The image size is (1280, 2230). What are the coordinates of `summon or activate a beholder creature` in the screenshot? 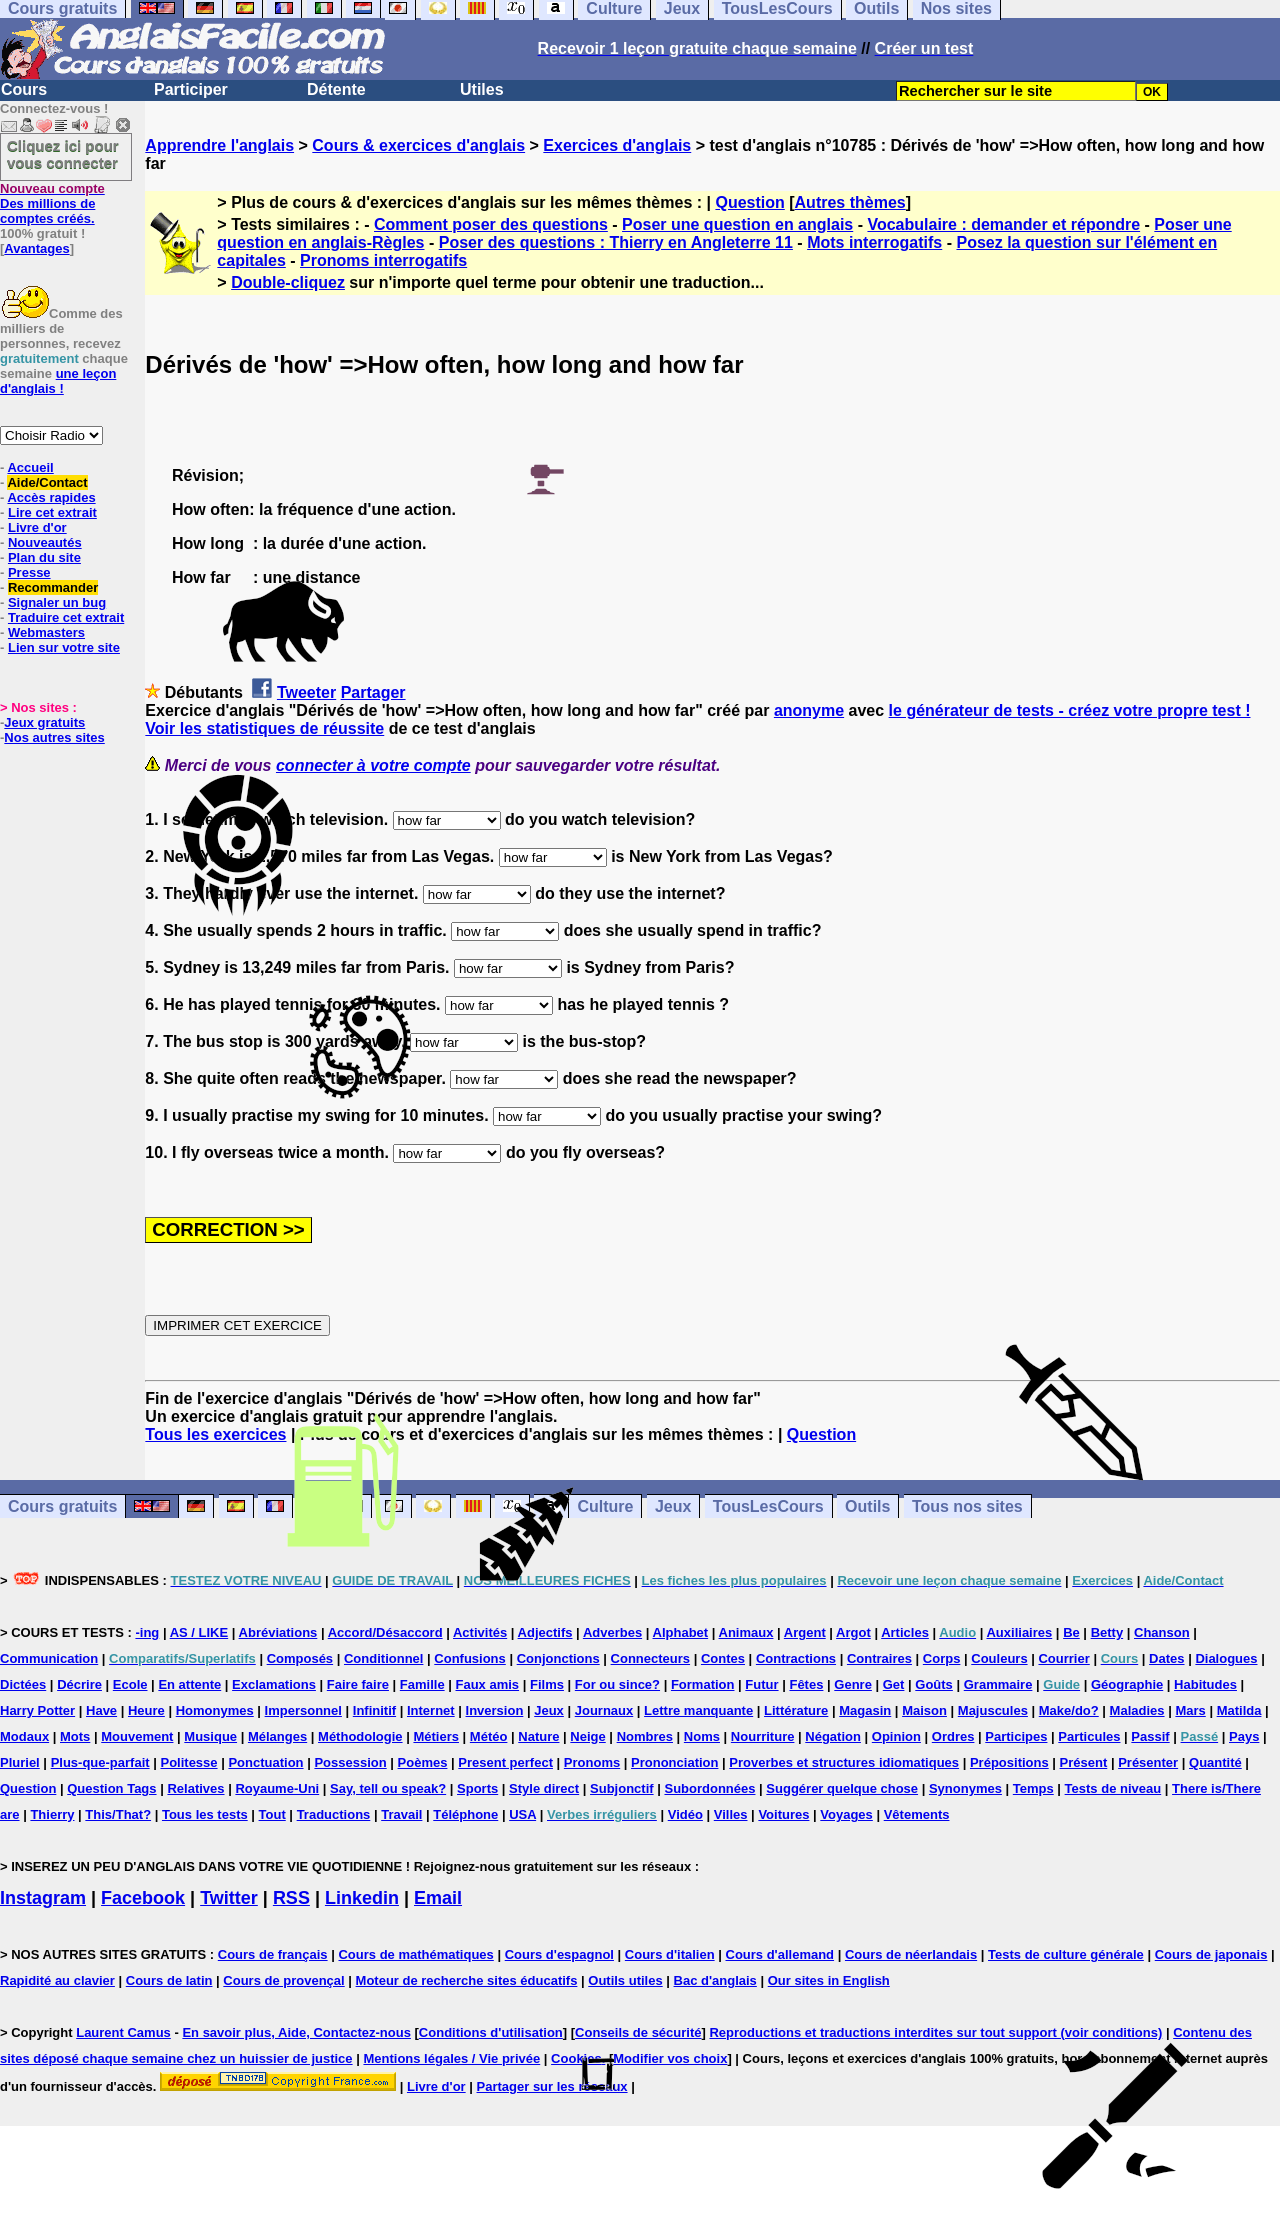 It's located at (238, 845).